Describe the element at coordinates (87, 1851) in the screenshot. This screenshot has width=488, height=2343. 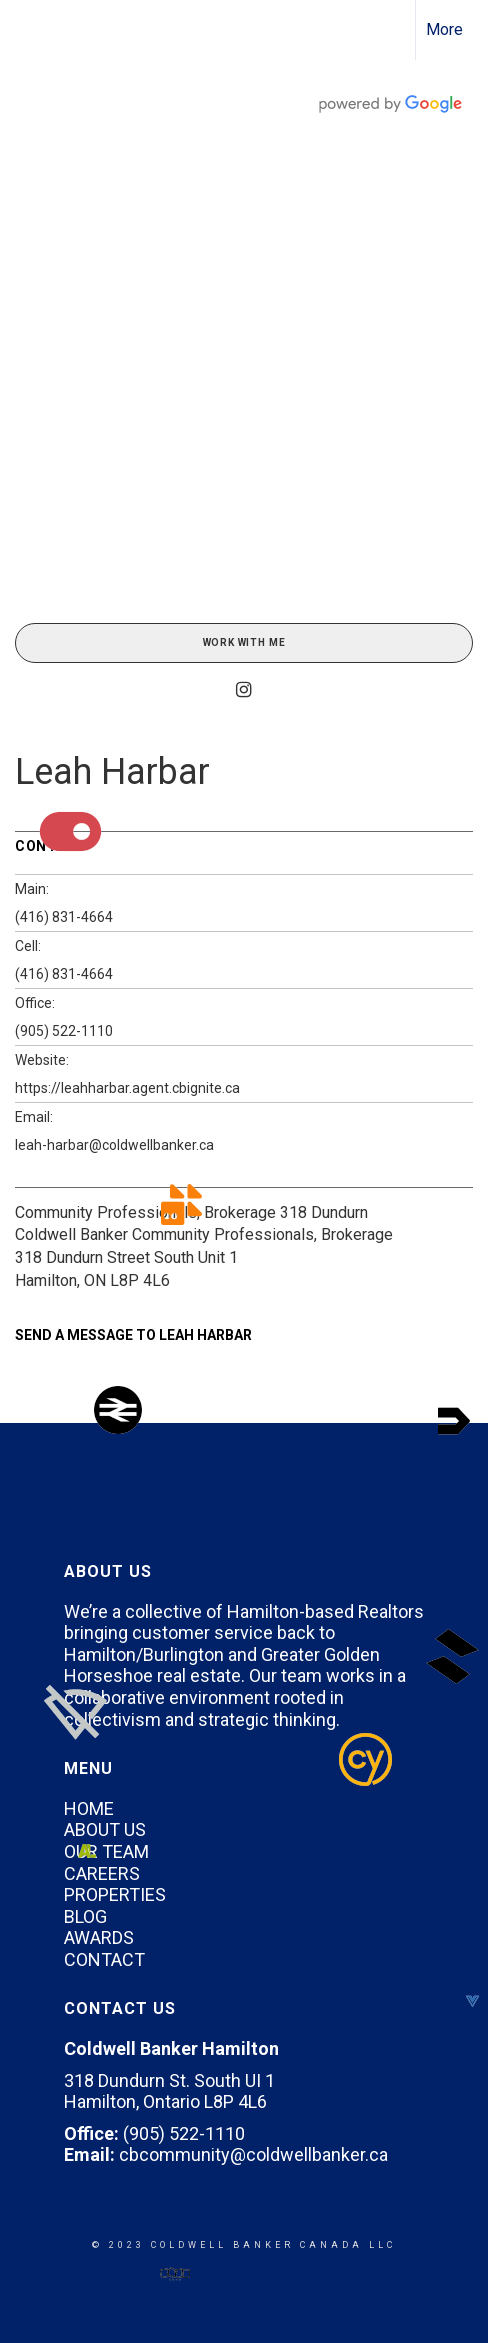
I see `open AniList app or website` at that location.